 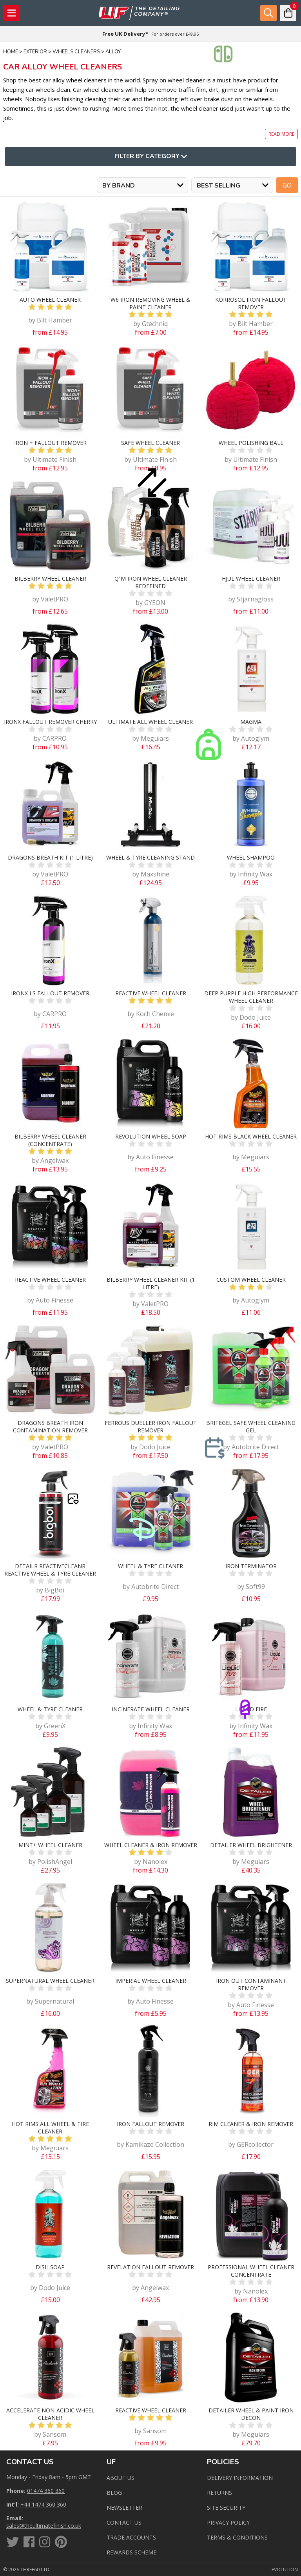 What do you see at coordinates (245, 1709) in the screenshot?
I see `browse desserts or frozen treats` at bounding box center [245, 1709].